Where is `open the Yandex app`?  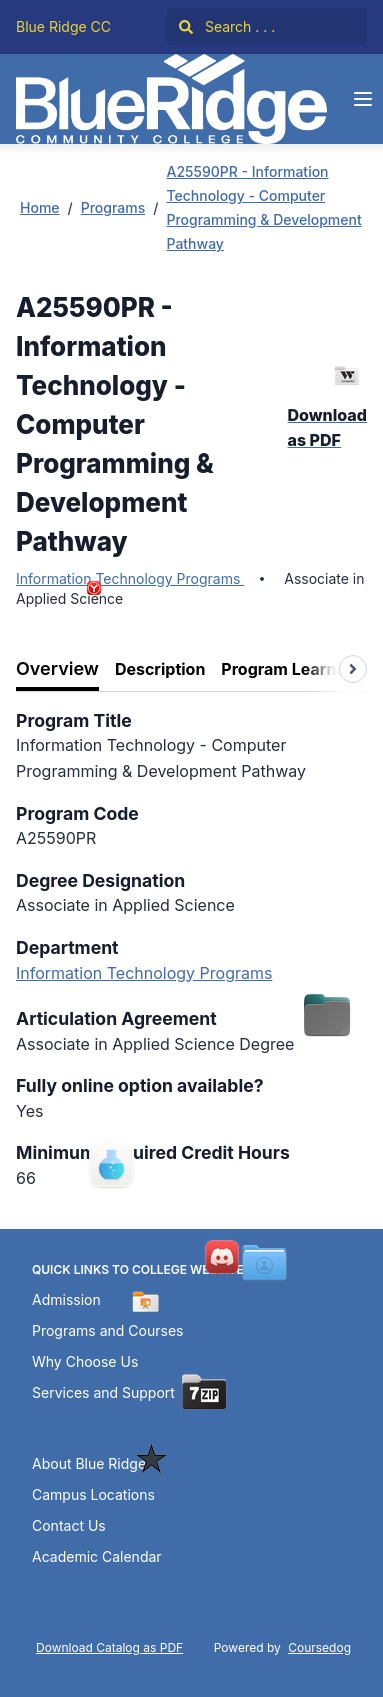 open the Yandex app is located at coordinates (94, 588).